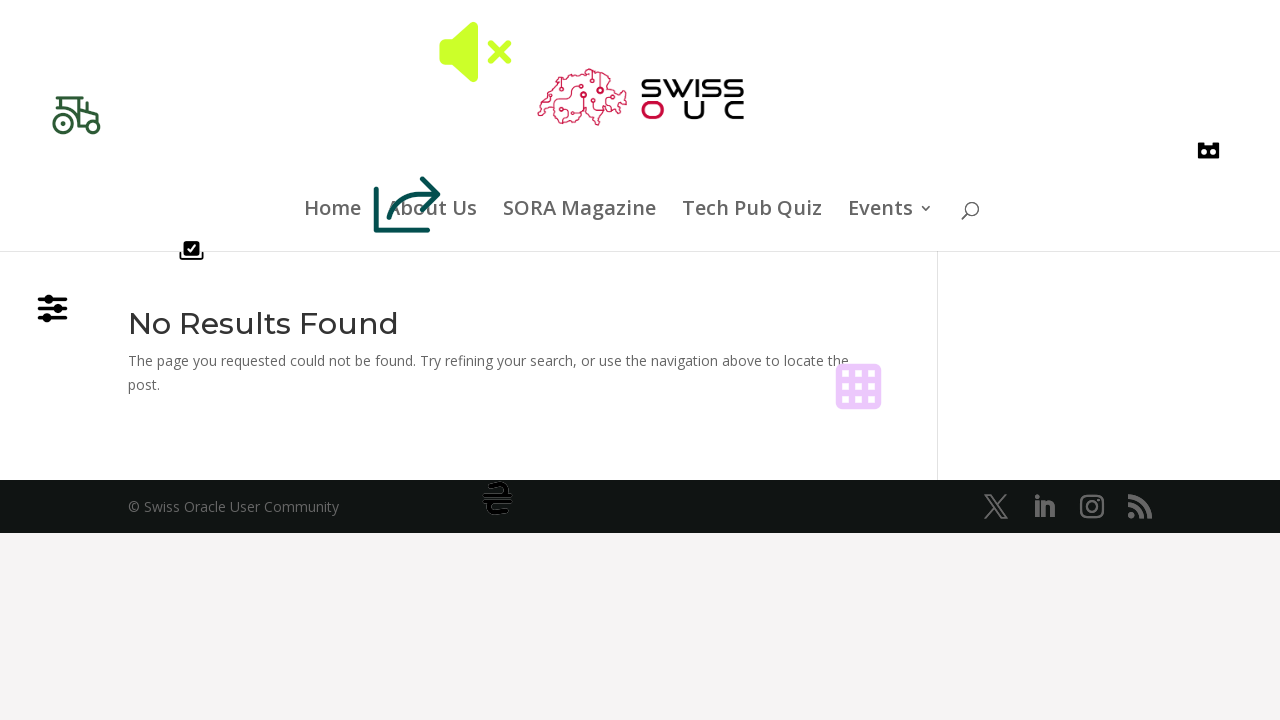 The image size is (1280, 720). Describe the element at coordinates (52, 308) in the screenshot. I see `adjust settings or preferences` at that location.